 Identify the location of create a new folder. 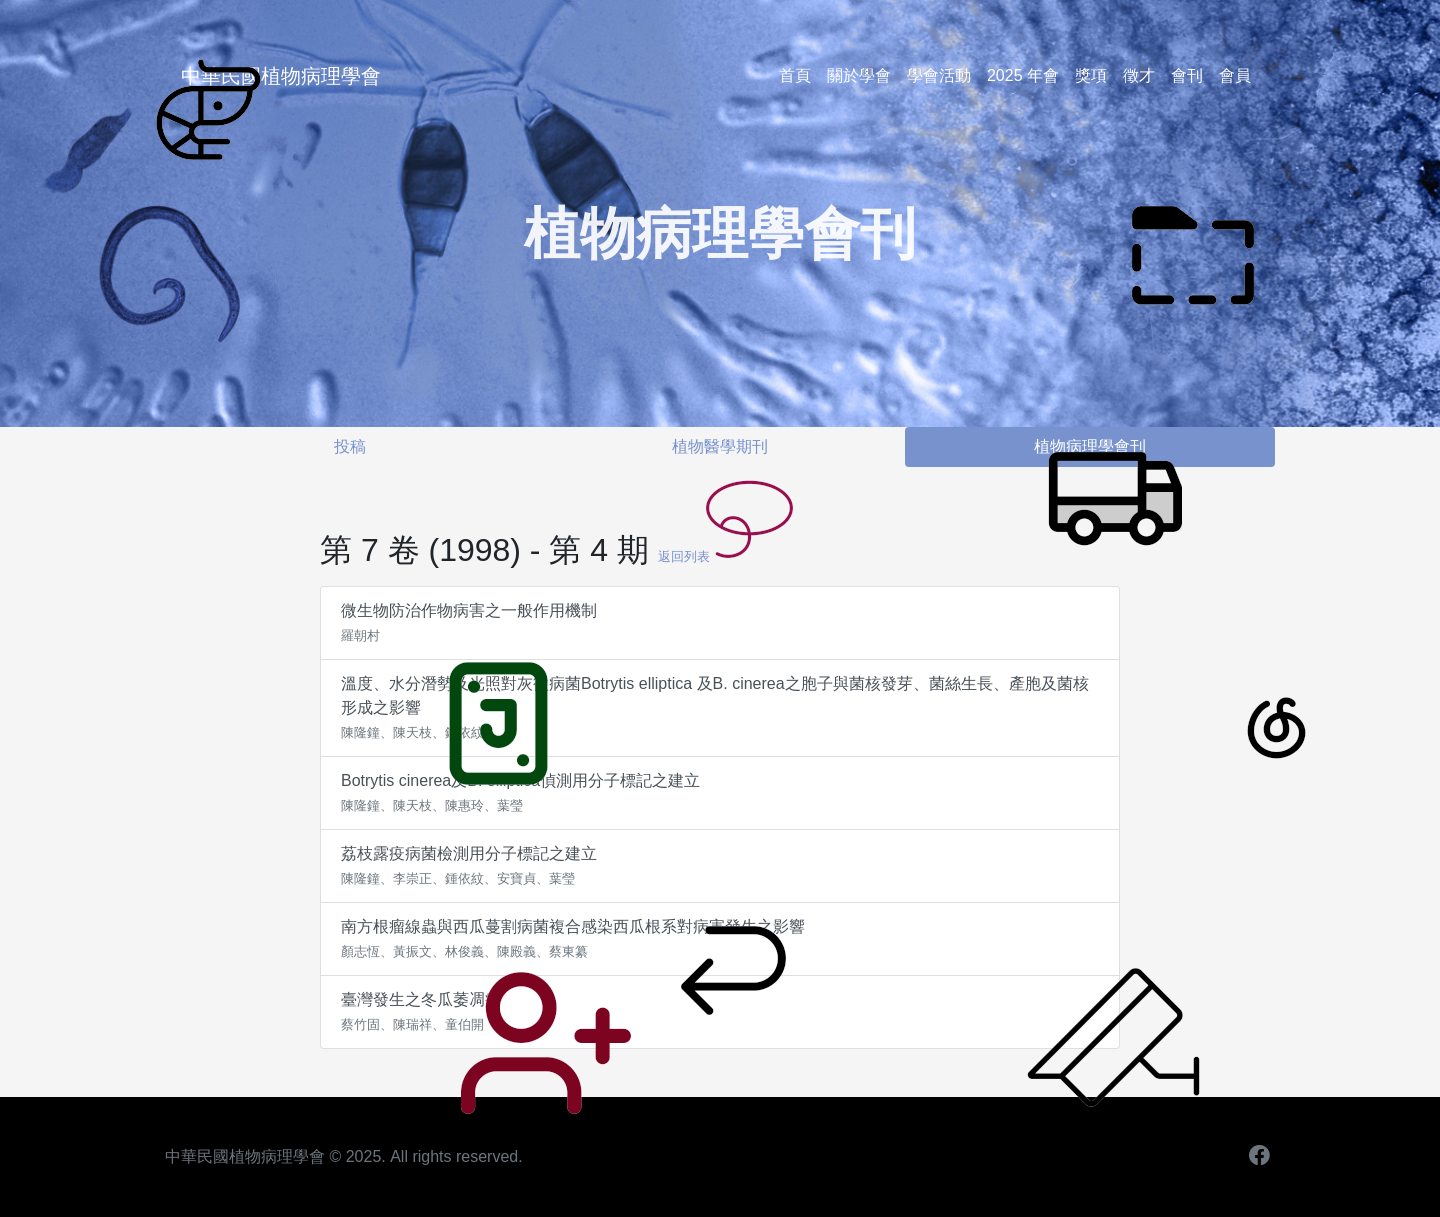
(1193, 253).